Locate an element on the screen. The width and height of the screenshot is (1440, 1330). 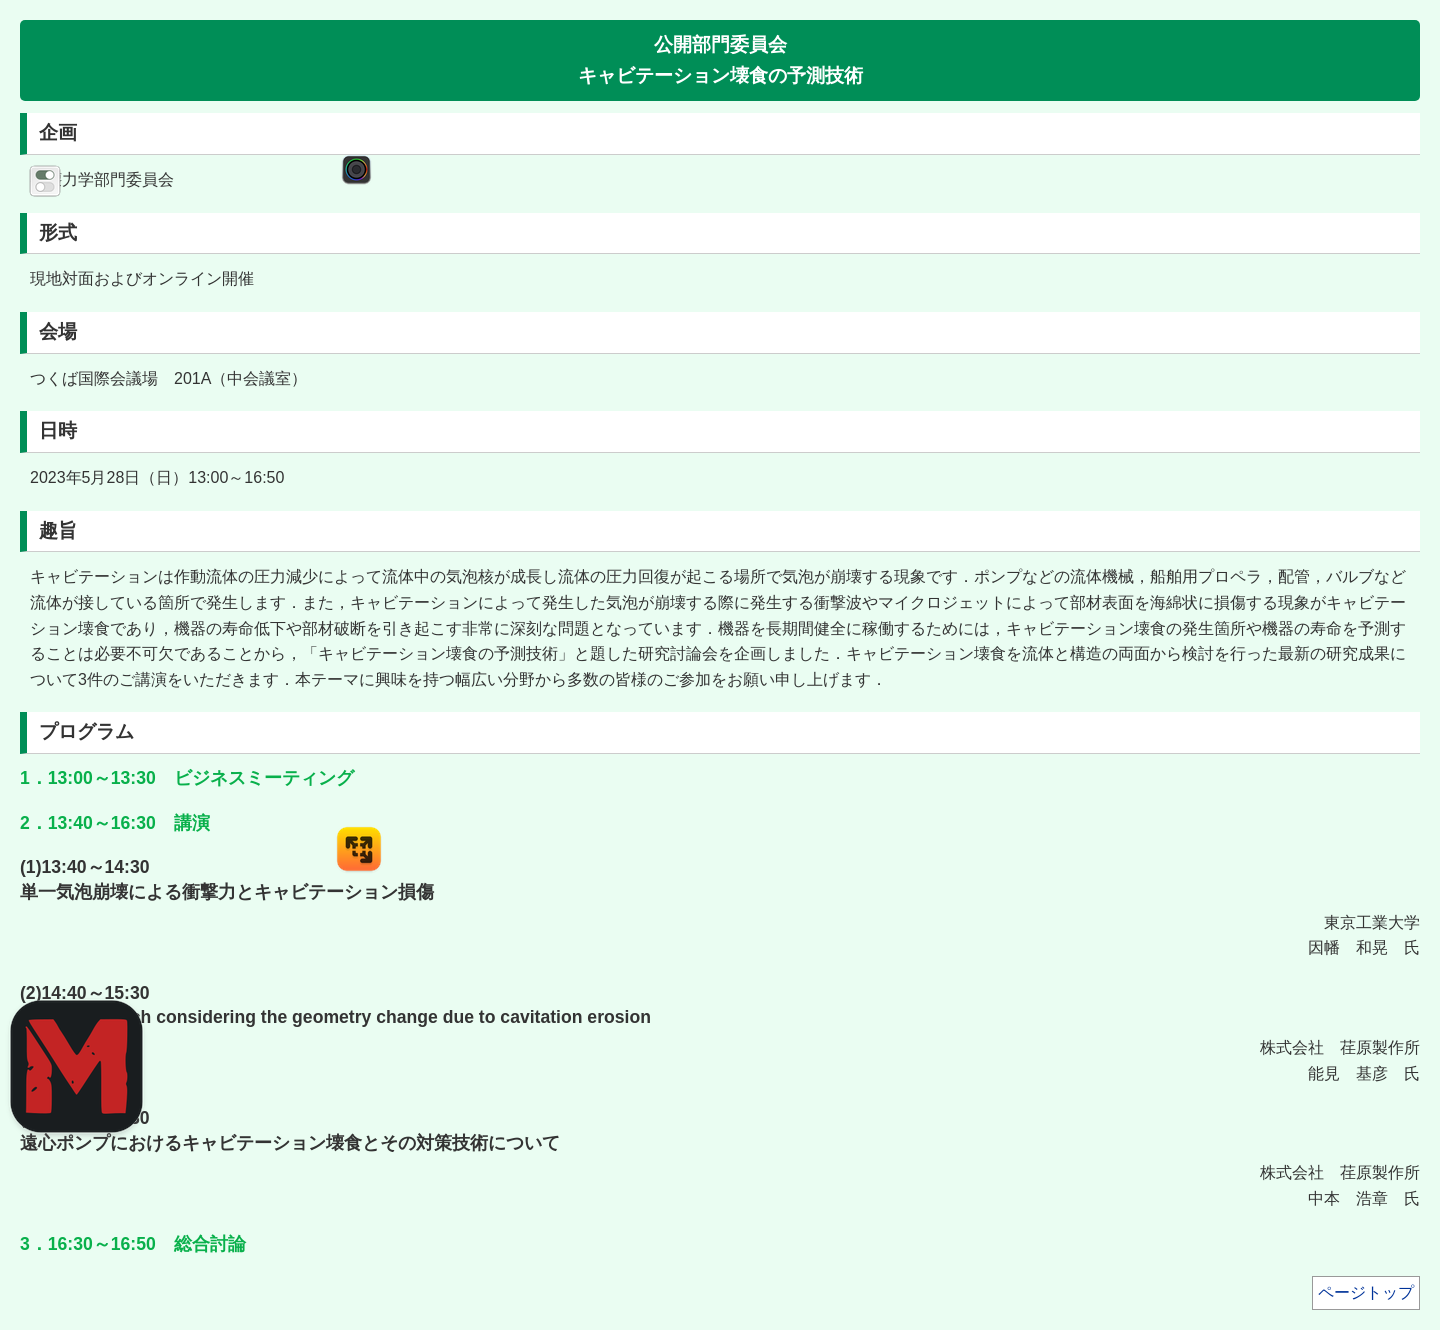
open vmware player application is located at coordinates (359, 849).